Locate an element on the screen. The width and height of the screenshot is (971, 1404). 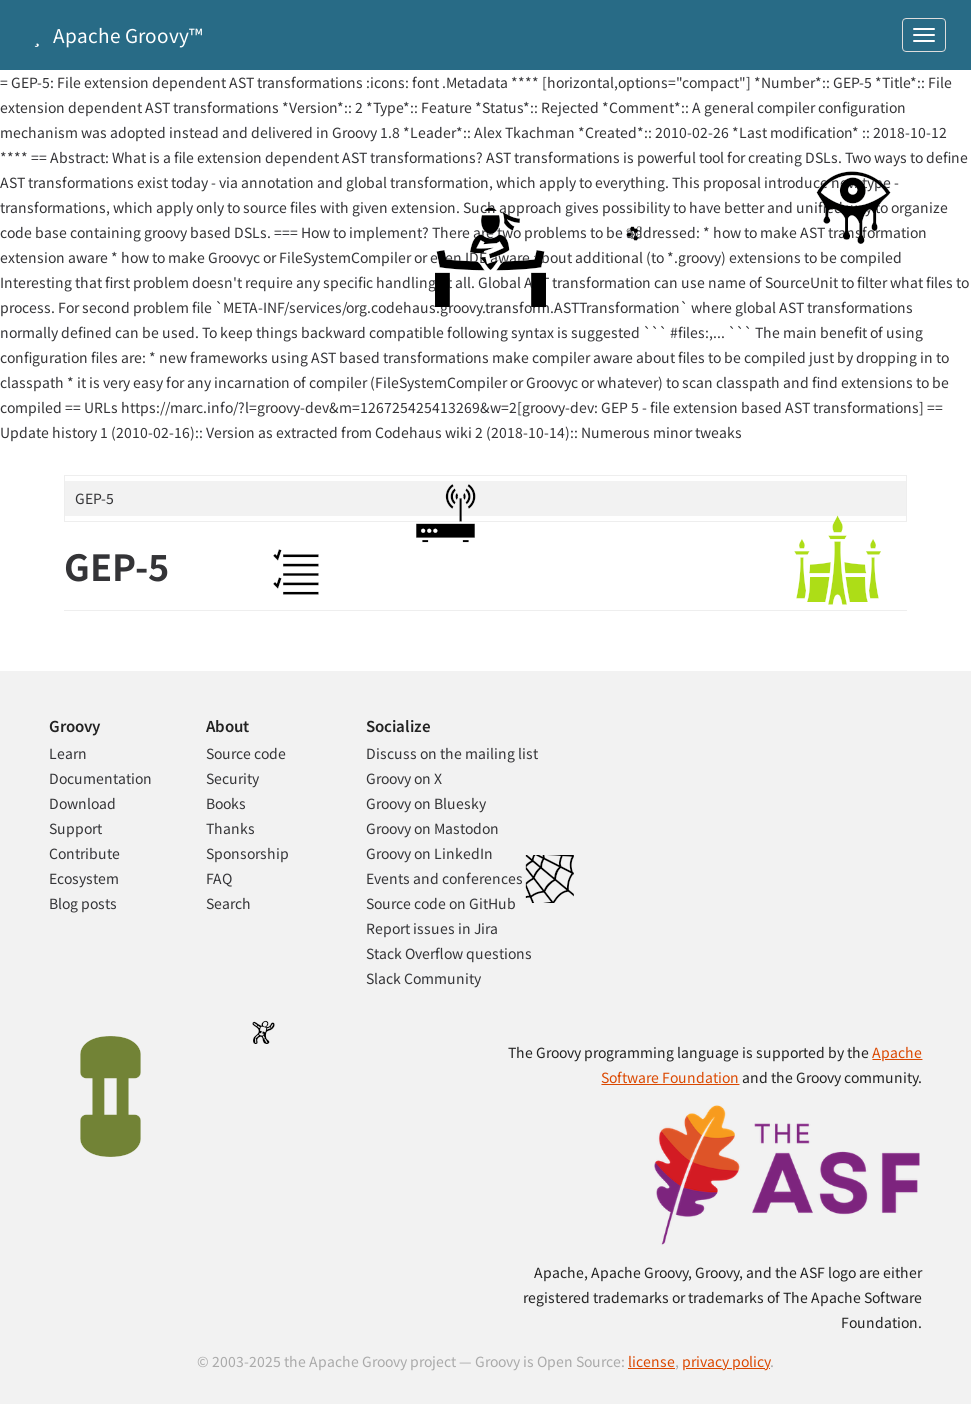
access wifi router settings is located at coordinates (445, 512).